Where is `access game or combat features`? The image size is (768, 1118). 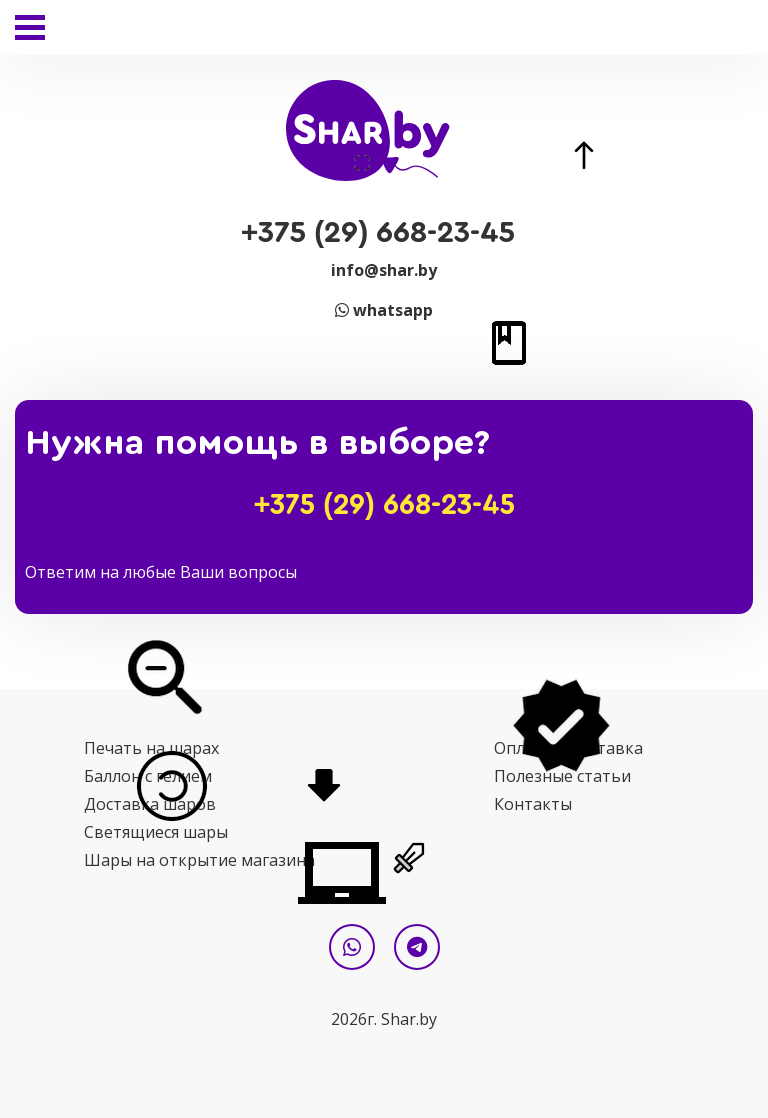 access game or combat features is located at coordinates (409, 857).